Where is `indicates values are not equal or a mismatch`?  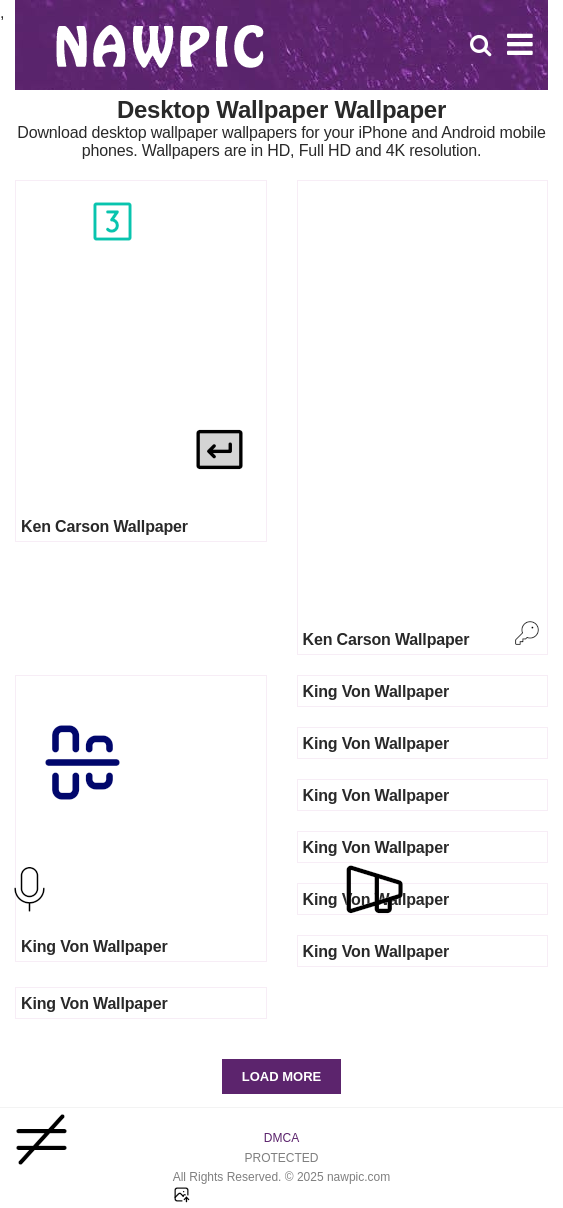
indicates values are not equal or a mismatch is located at coordinates (41, 1139).